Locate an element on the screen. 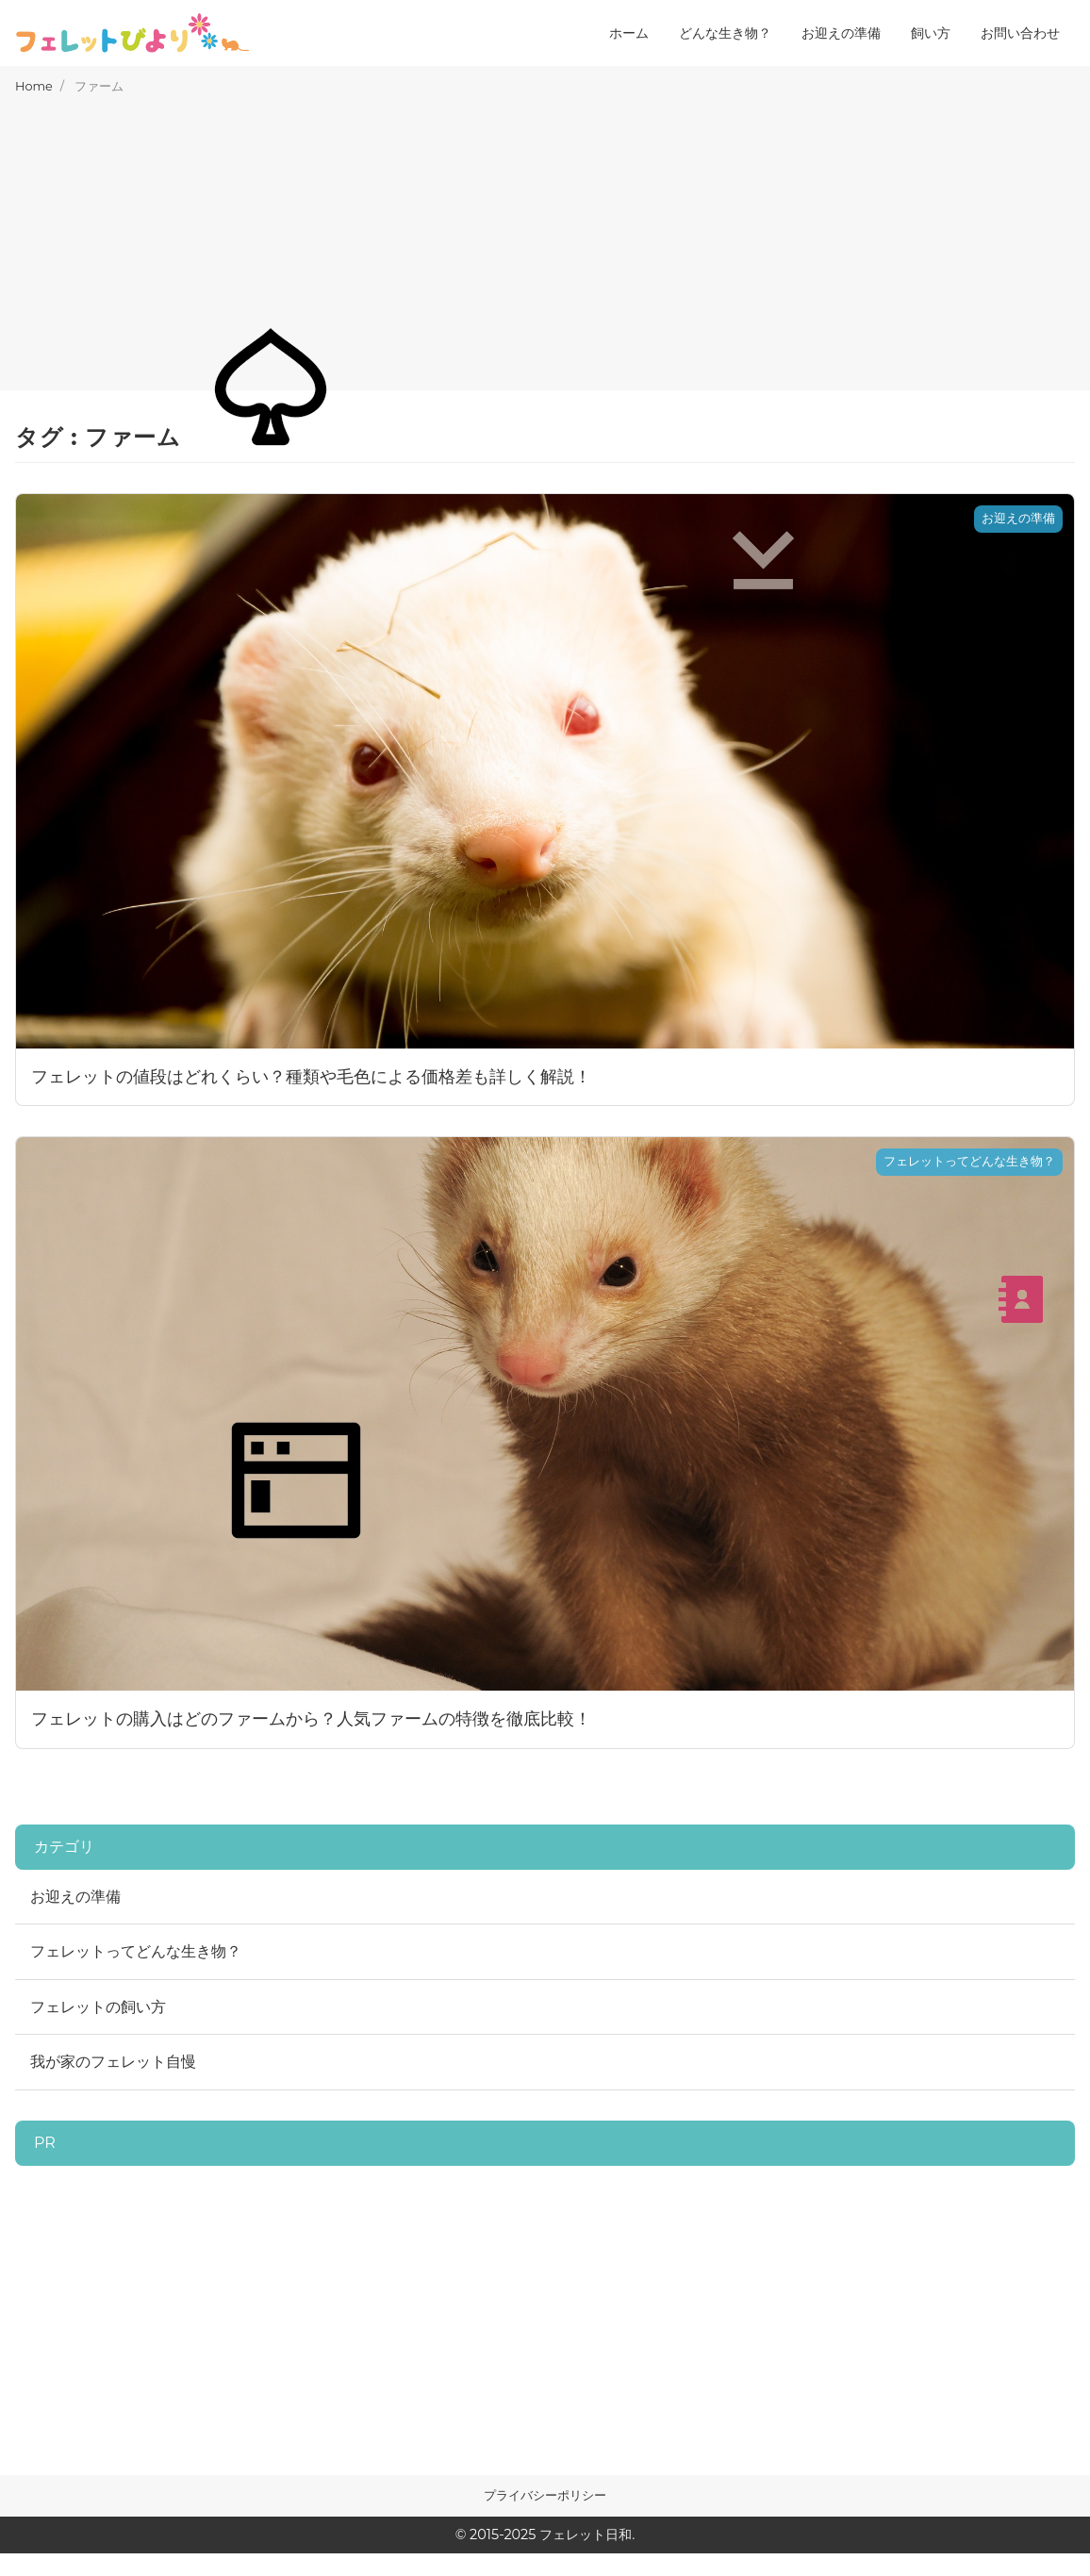 The width and height of the screenshot is (1090, 2576). open your contacts list is located at coordinates (1022, 1299).